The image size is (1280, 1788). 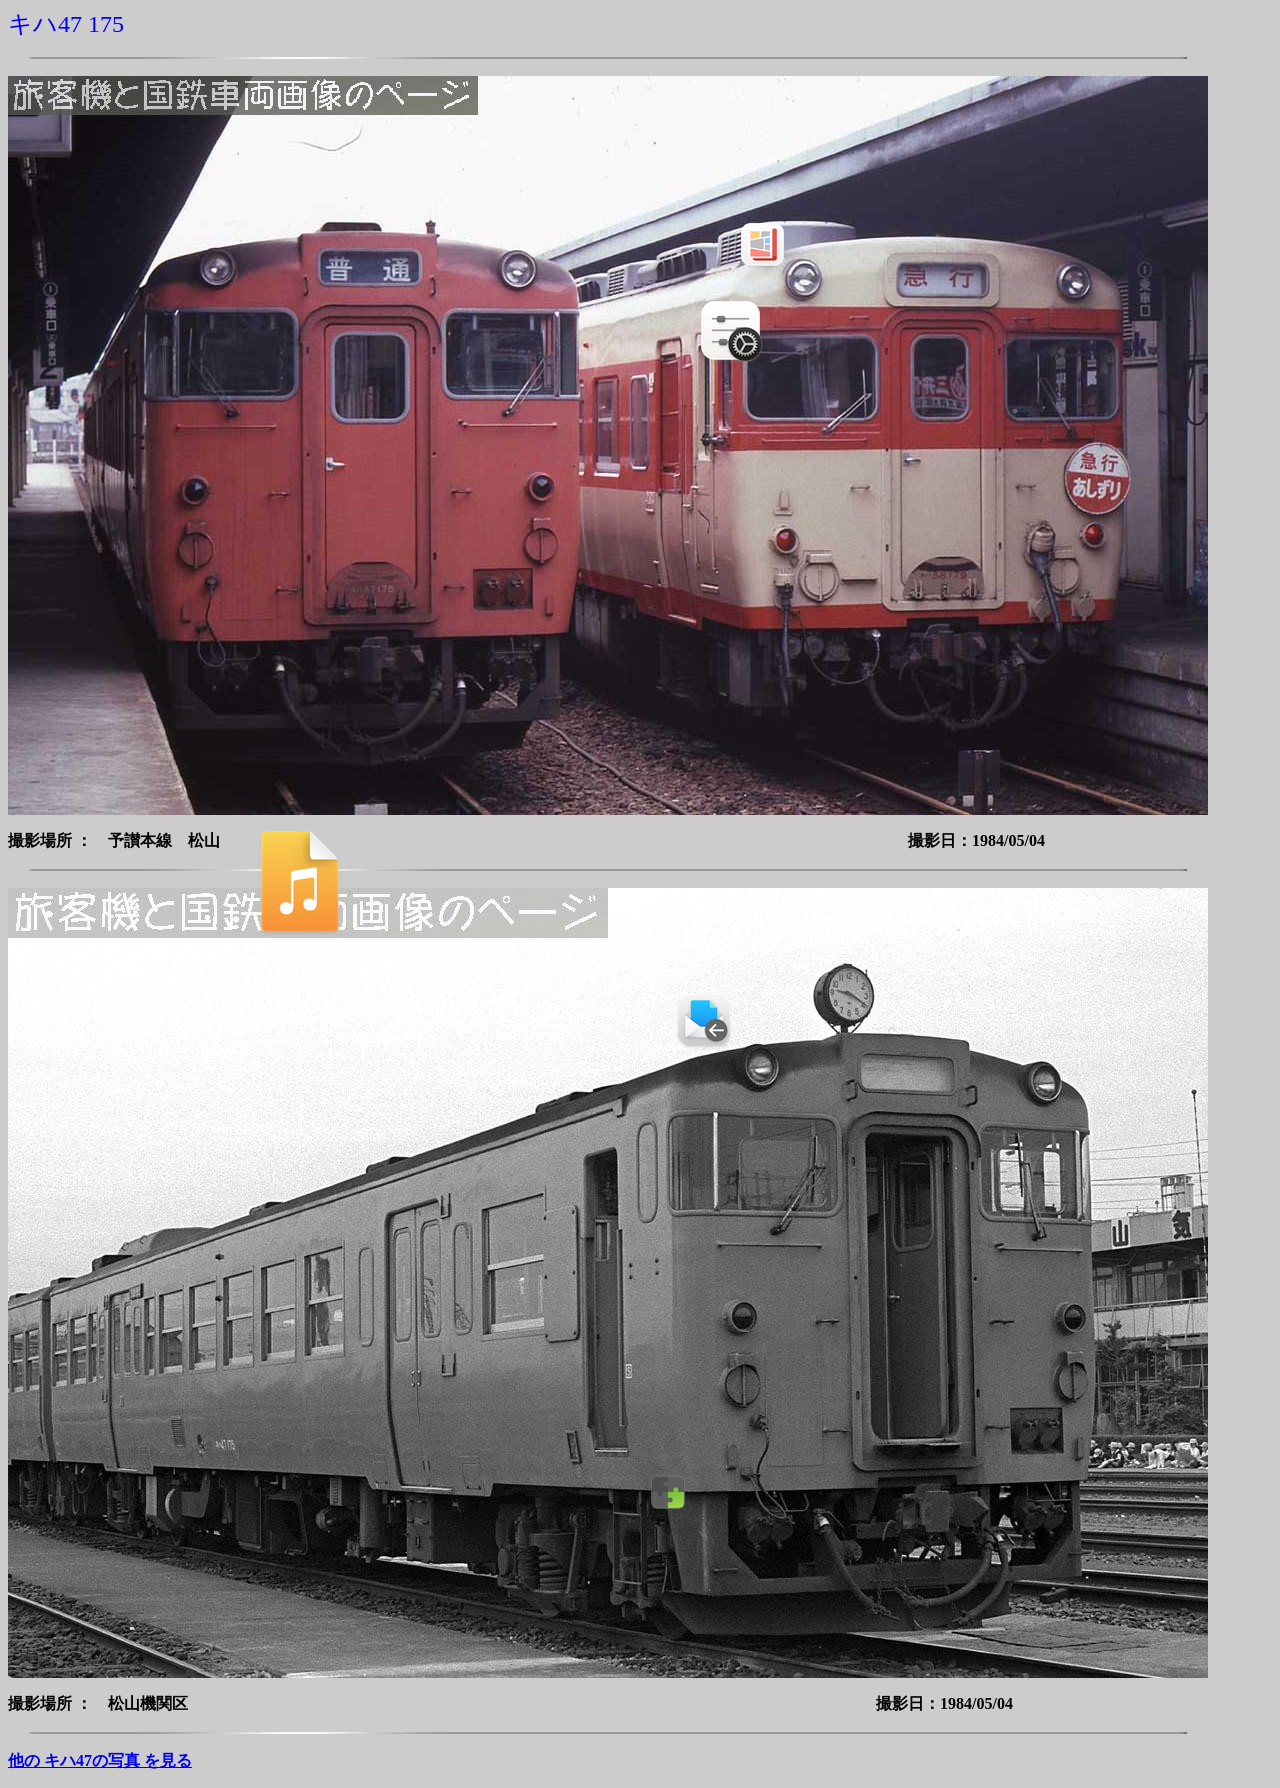 What do you see at coordinates (668, 1492) in the screenshot?
I see `open gnome shell extensions manager` at bounding box center [668, 1492].